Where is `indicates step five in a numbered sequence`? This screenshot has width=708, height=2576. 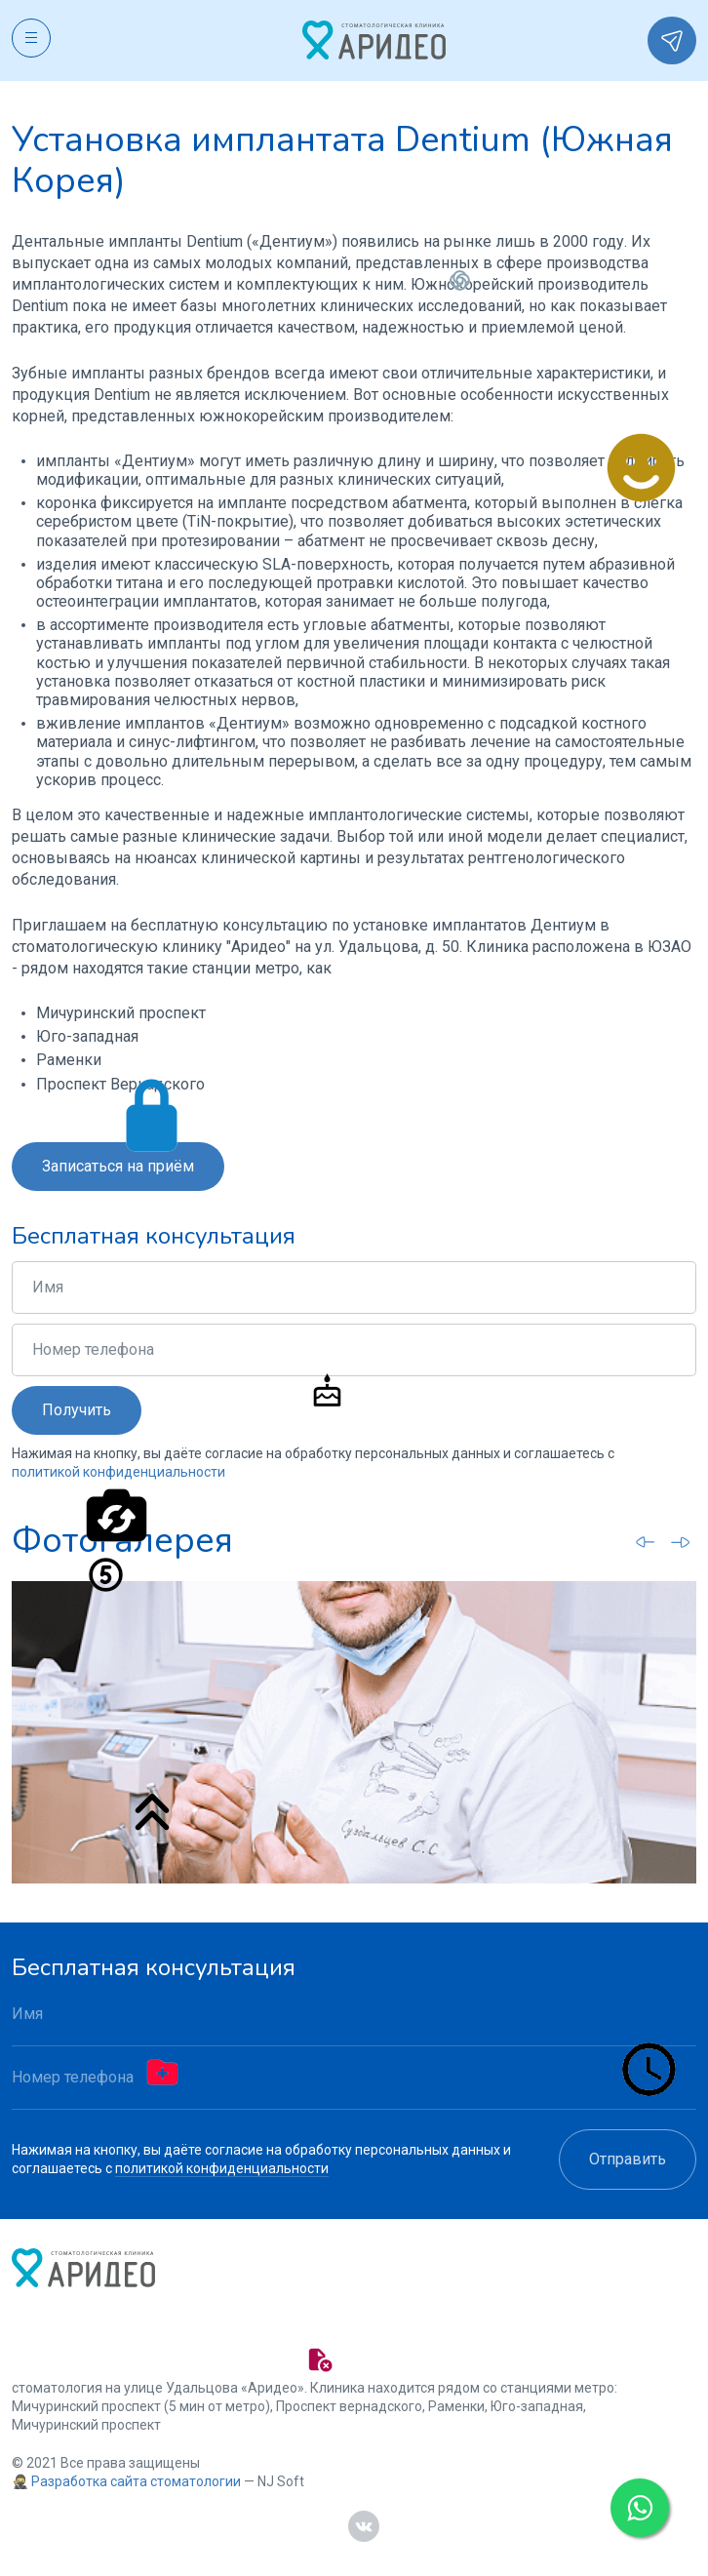 indicates step five in a numbered sequence is located at coordinates (105, 1574).